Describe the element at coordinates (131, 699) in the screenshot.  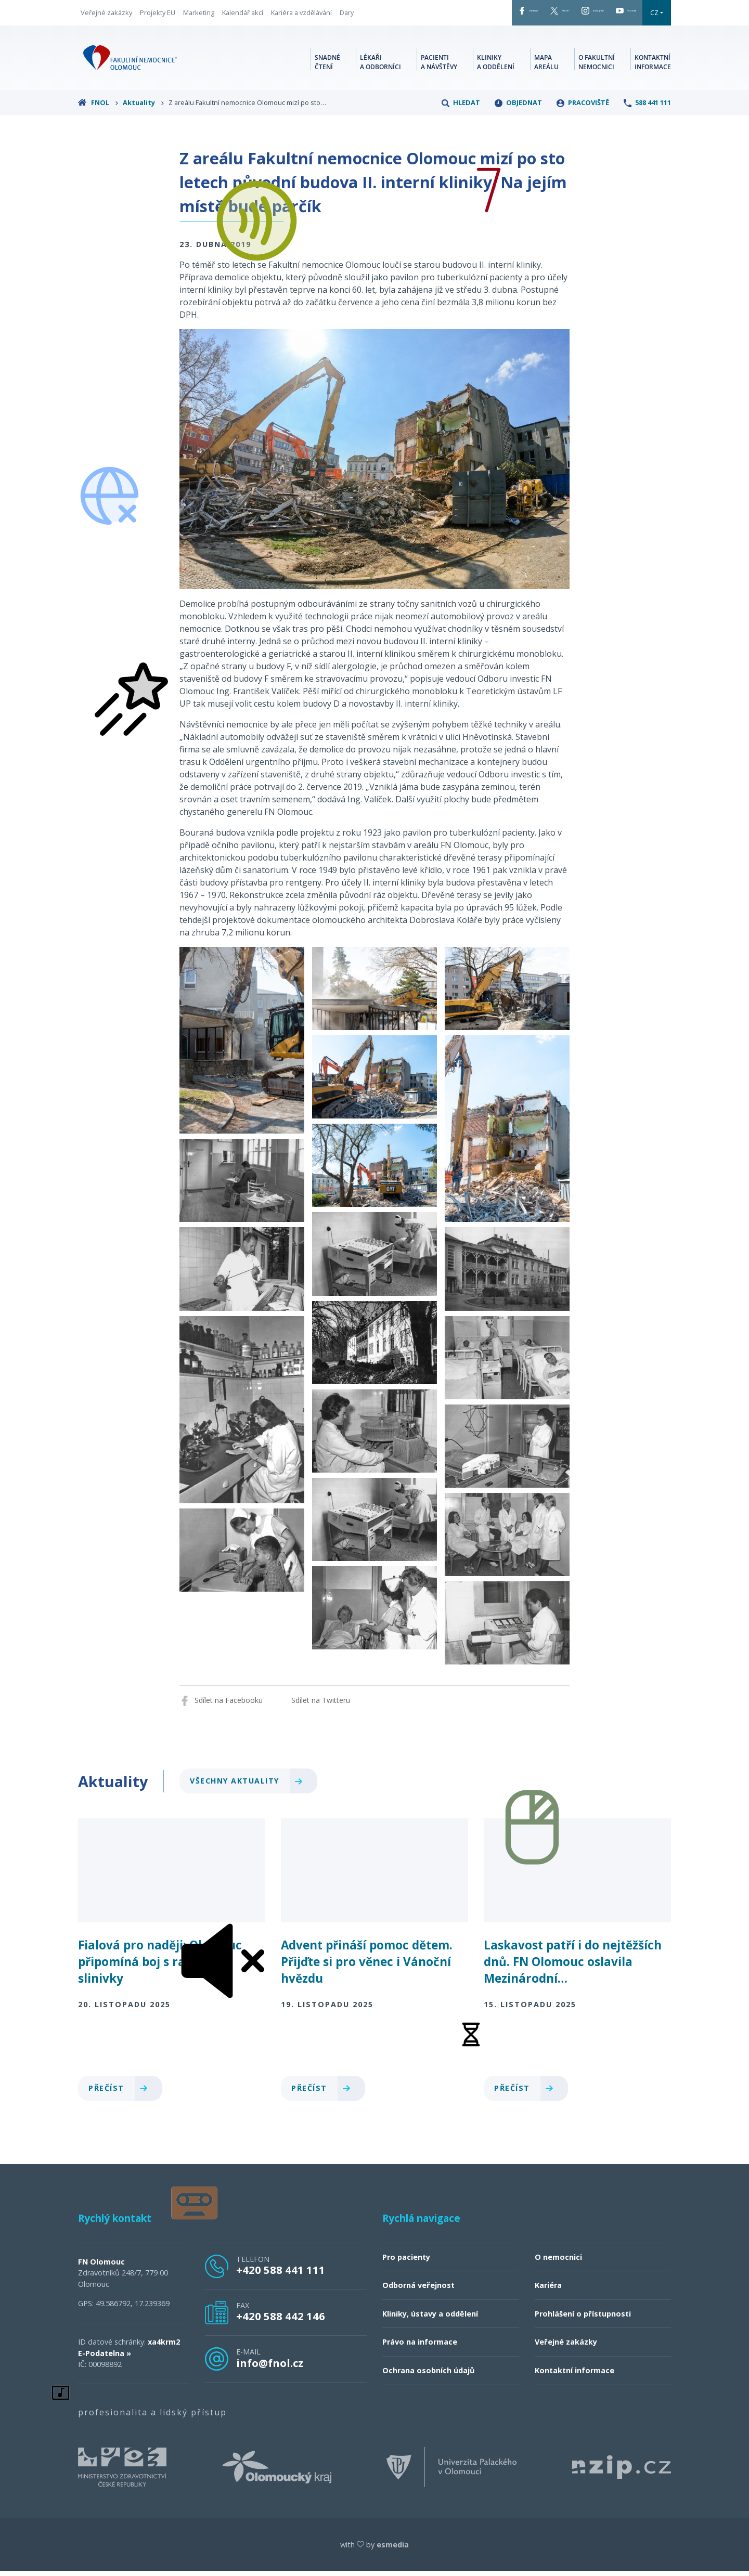
I see `mark as favorite or highlight content` at that location.